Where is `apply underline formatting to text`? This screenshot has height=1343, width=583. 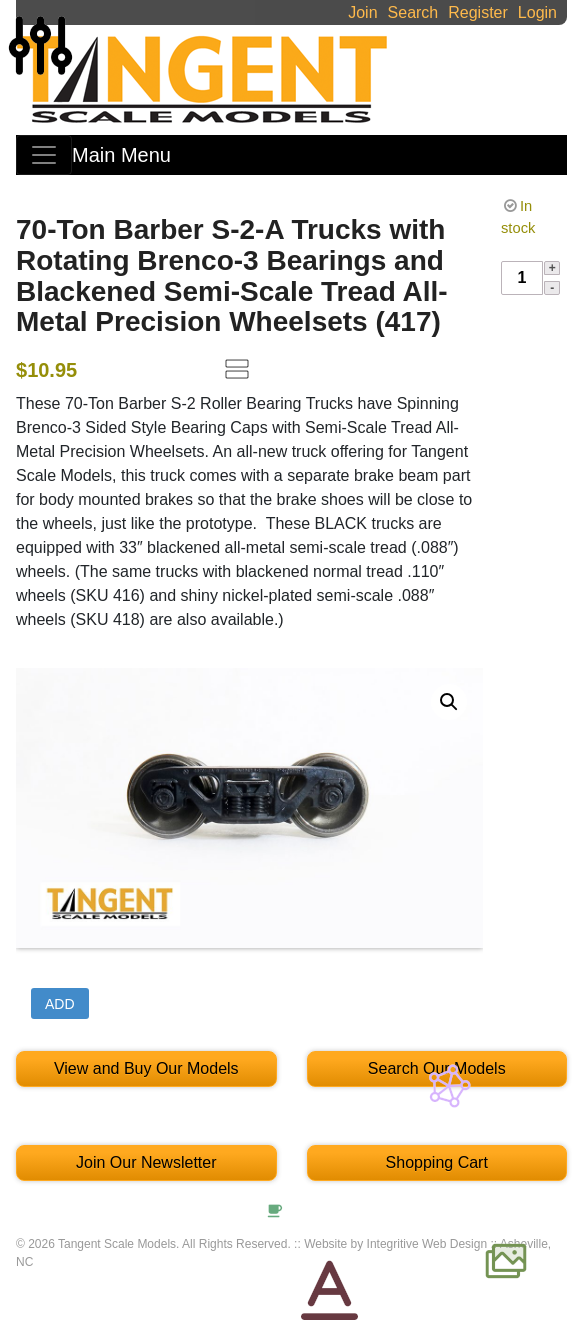
apply underline formatting to text is located at coordinates (329, 1291).